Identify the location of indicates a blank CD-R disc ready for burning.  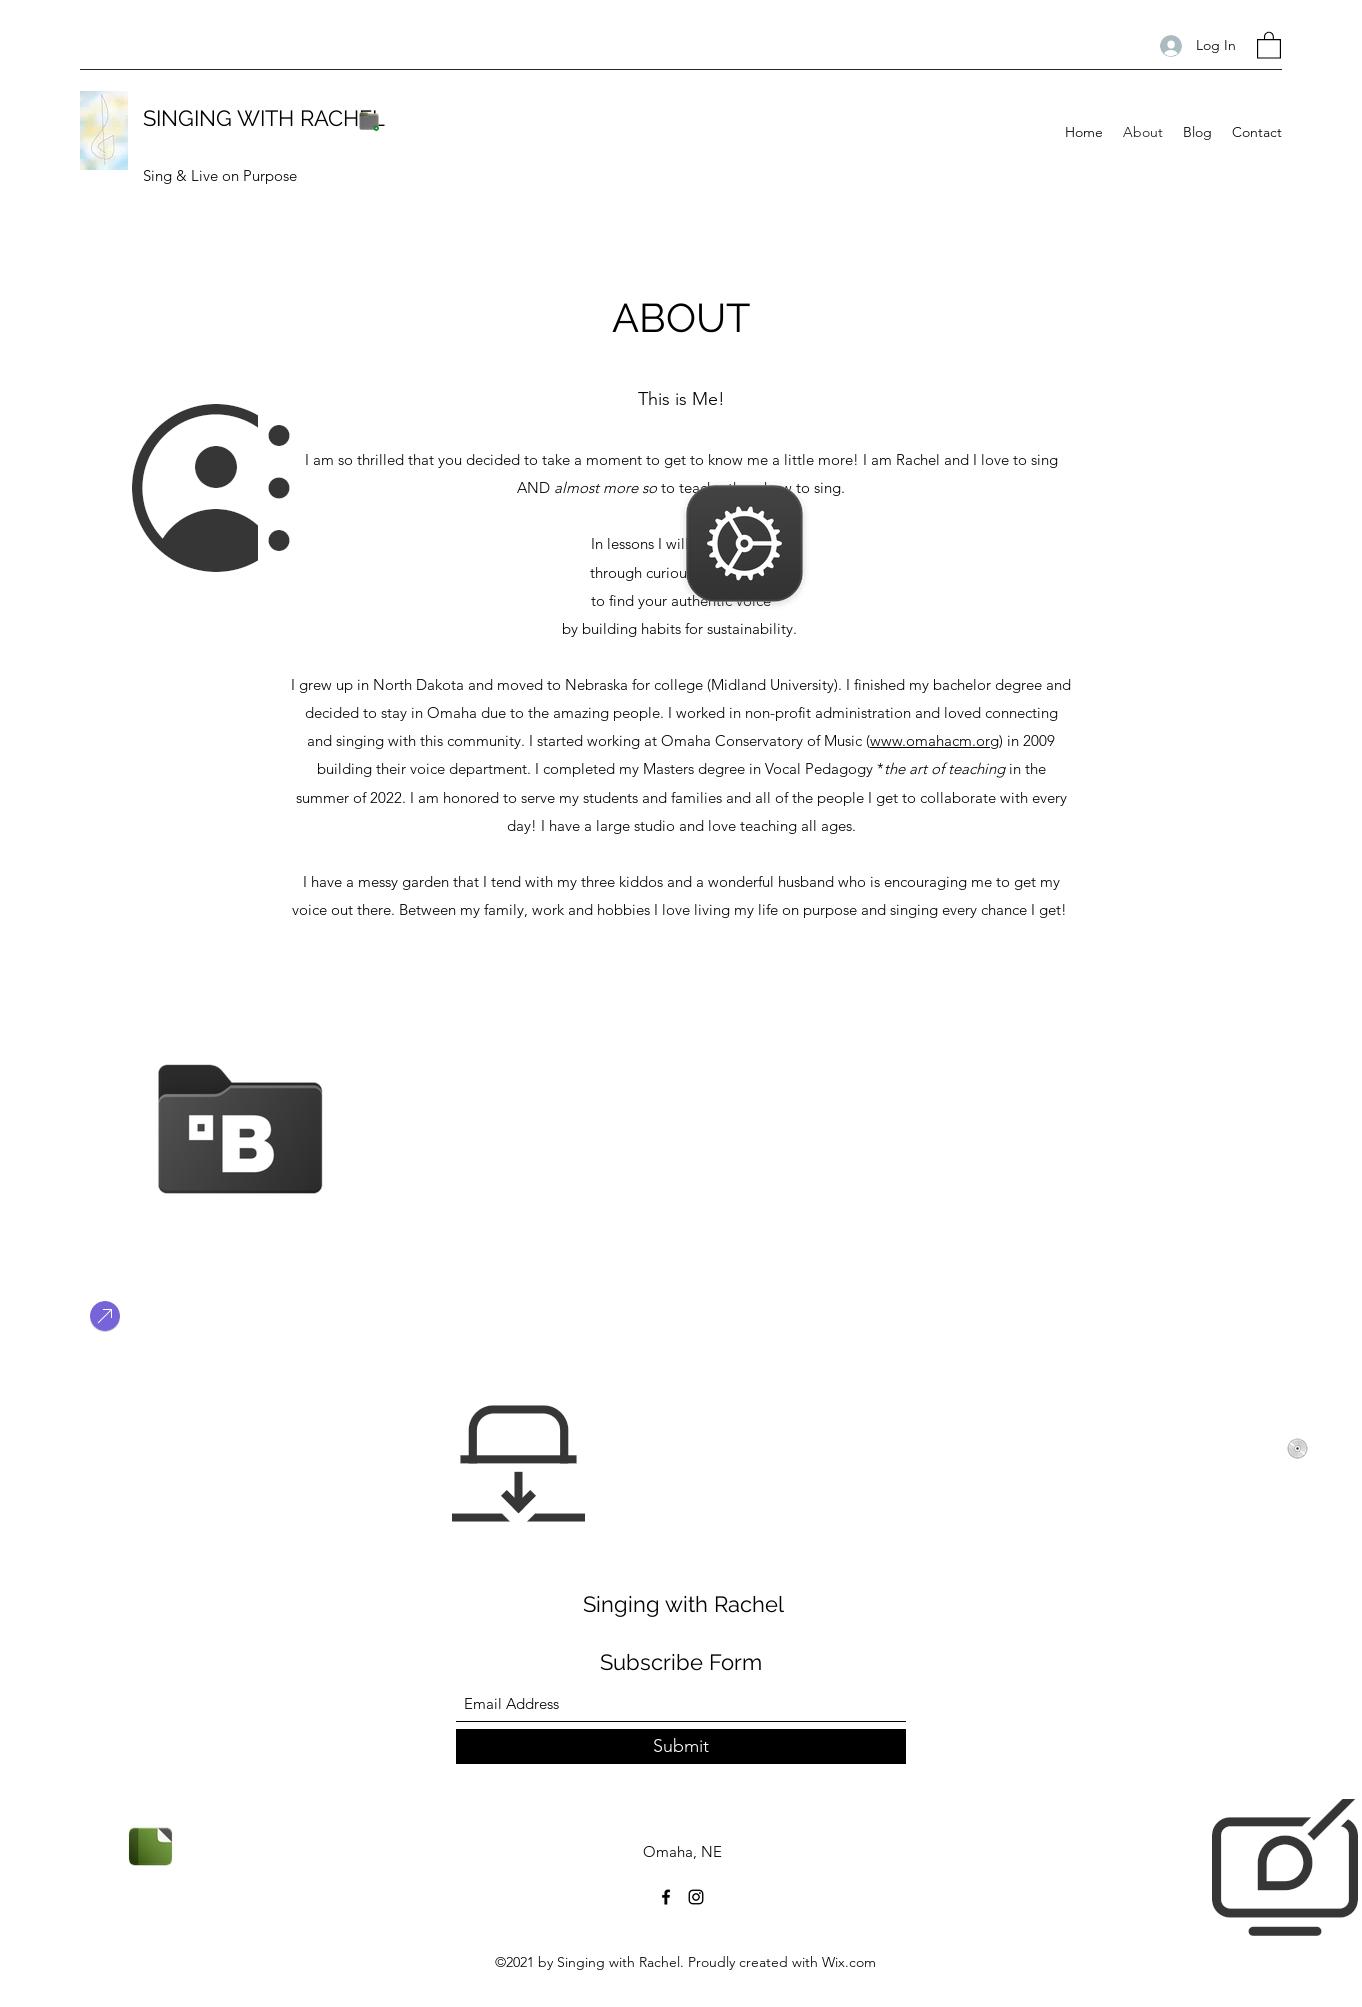
(1297, 1448).